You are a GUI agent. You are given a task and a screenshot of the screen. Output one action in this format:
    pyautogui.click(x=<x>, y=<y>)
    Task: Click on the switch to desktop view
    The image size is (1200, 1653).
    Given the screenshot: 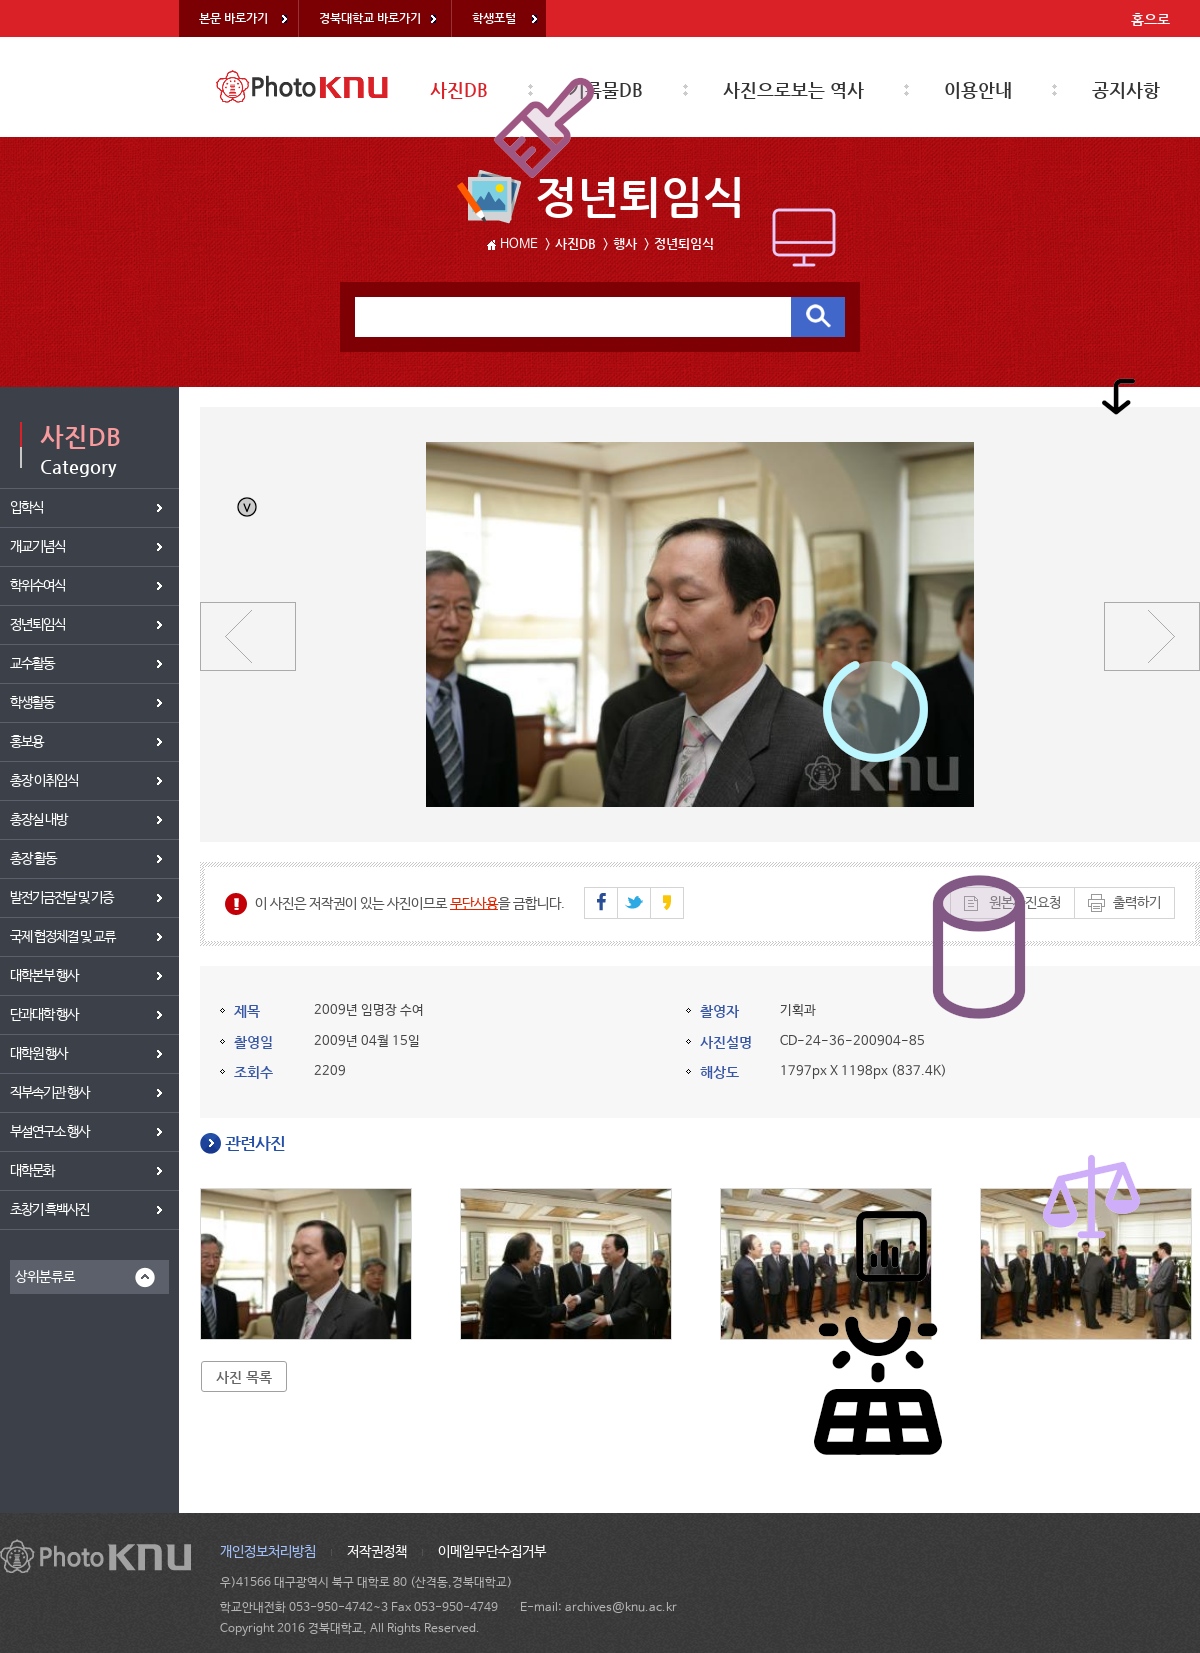 What is the action you would take?
    pyautogui.click(x=804, y=235)
    